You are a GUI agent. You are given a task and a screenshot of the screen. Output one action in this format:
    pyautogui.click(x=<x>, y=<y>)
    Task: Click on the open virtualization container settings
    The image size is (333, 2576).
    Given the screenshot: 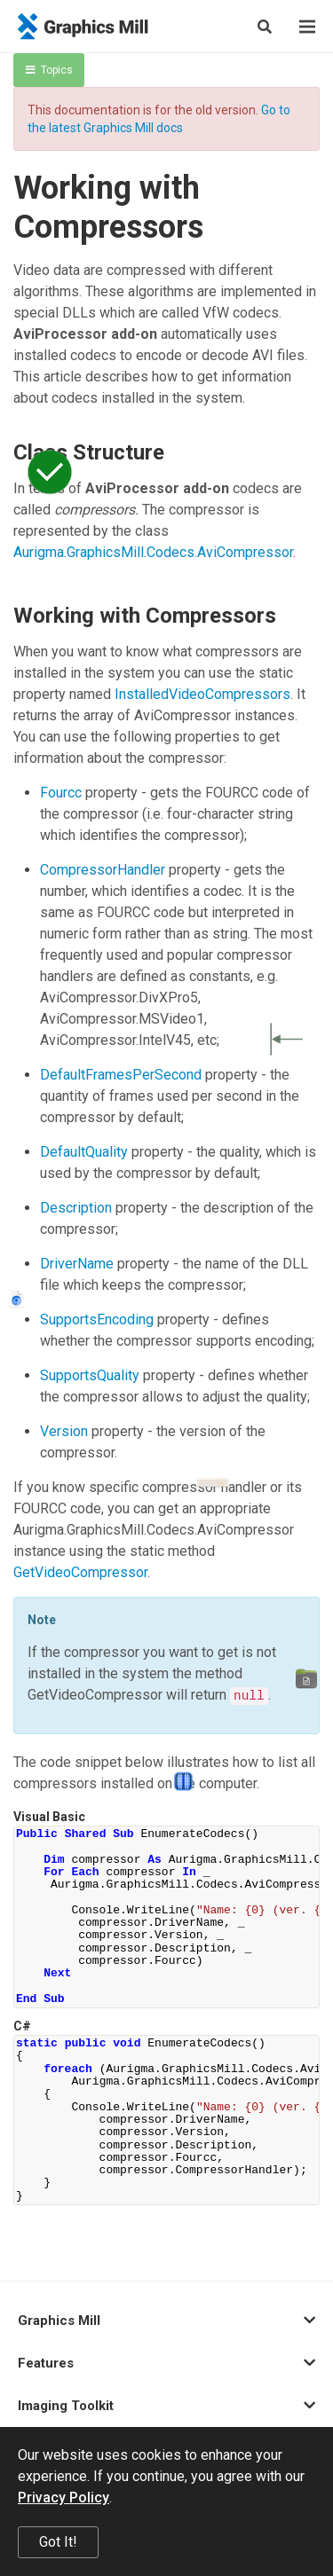 What is the action you would take?
    pyautogui.click(x=183, y=1781)
    